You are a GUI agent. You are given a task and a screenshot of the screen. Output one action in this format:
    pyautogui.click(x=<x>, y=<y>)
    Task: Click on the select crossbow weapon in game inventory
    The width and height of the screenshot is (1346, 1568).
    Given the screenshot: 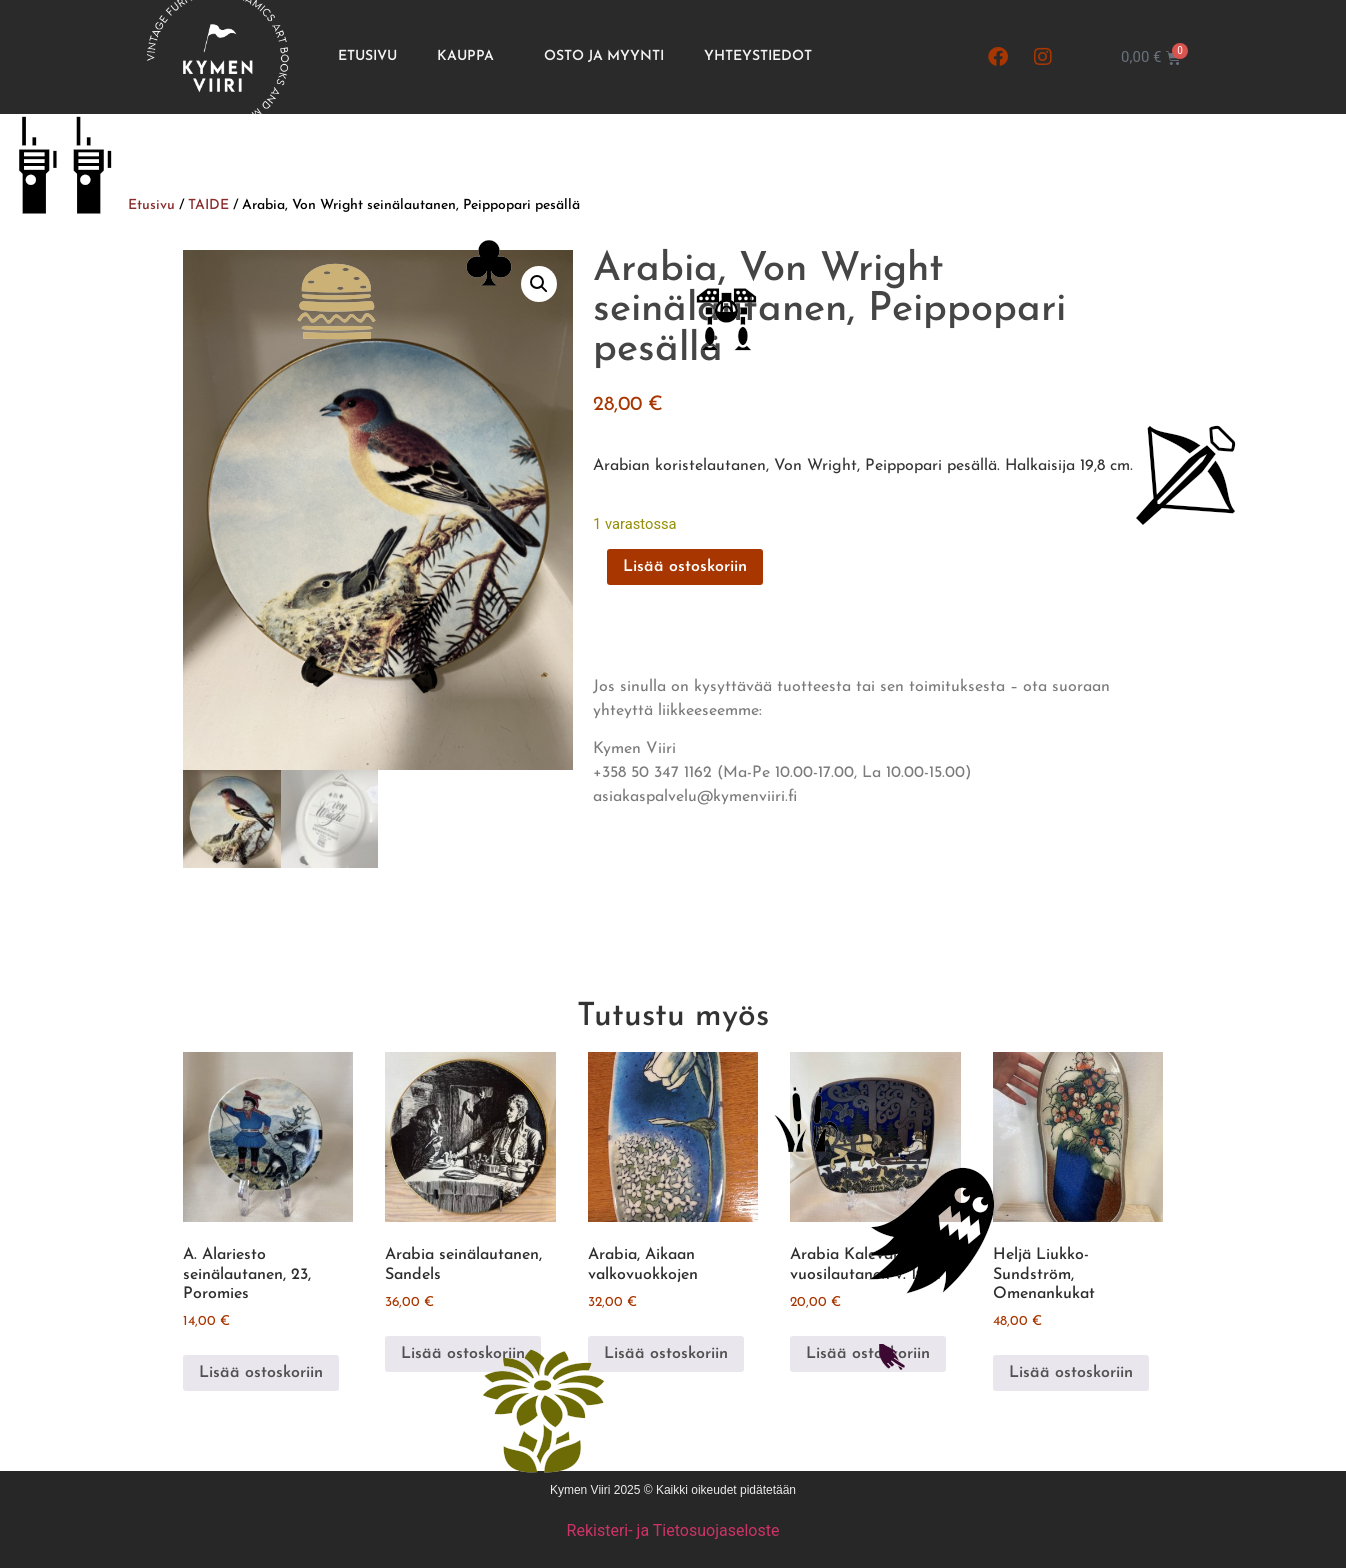 What is the action you would take?
    pyautogui.click(x=1185, y=476)
    